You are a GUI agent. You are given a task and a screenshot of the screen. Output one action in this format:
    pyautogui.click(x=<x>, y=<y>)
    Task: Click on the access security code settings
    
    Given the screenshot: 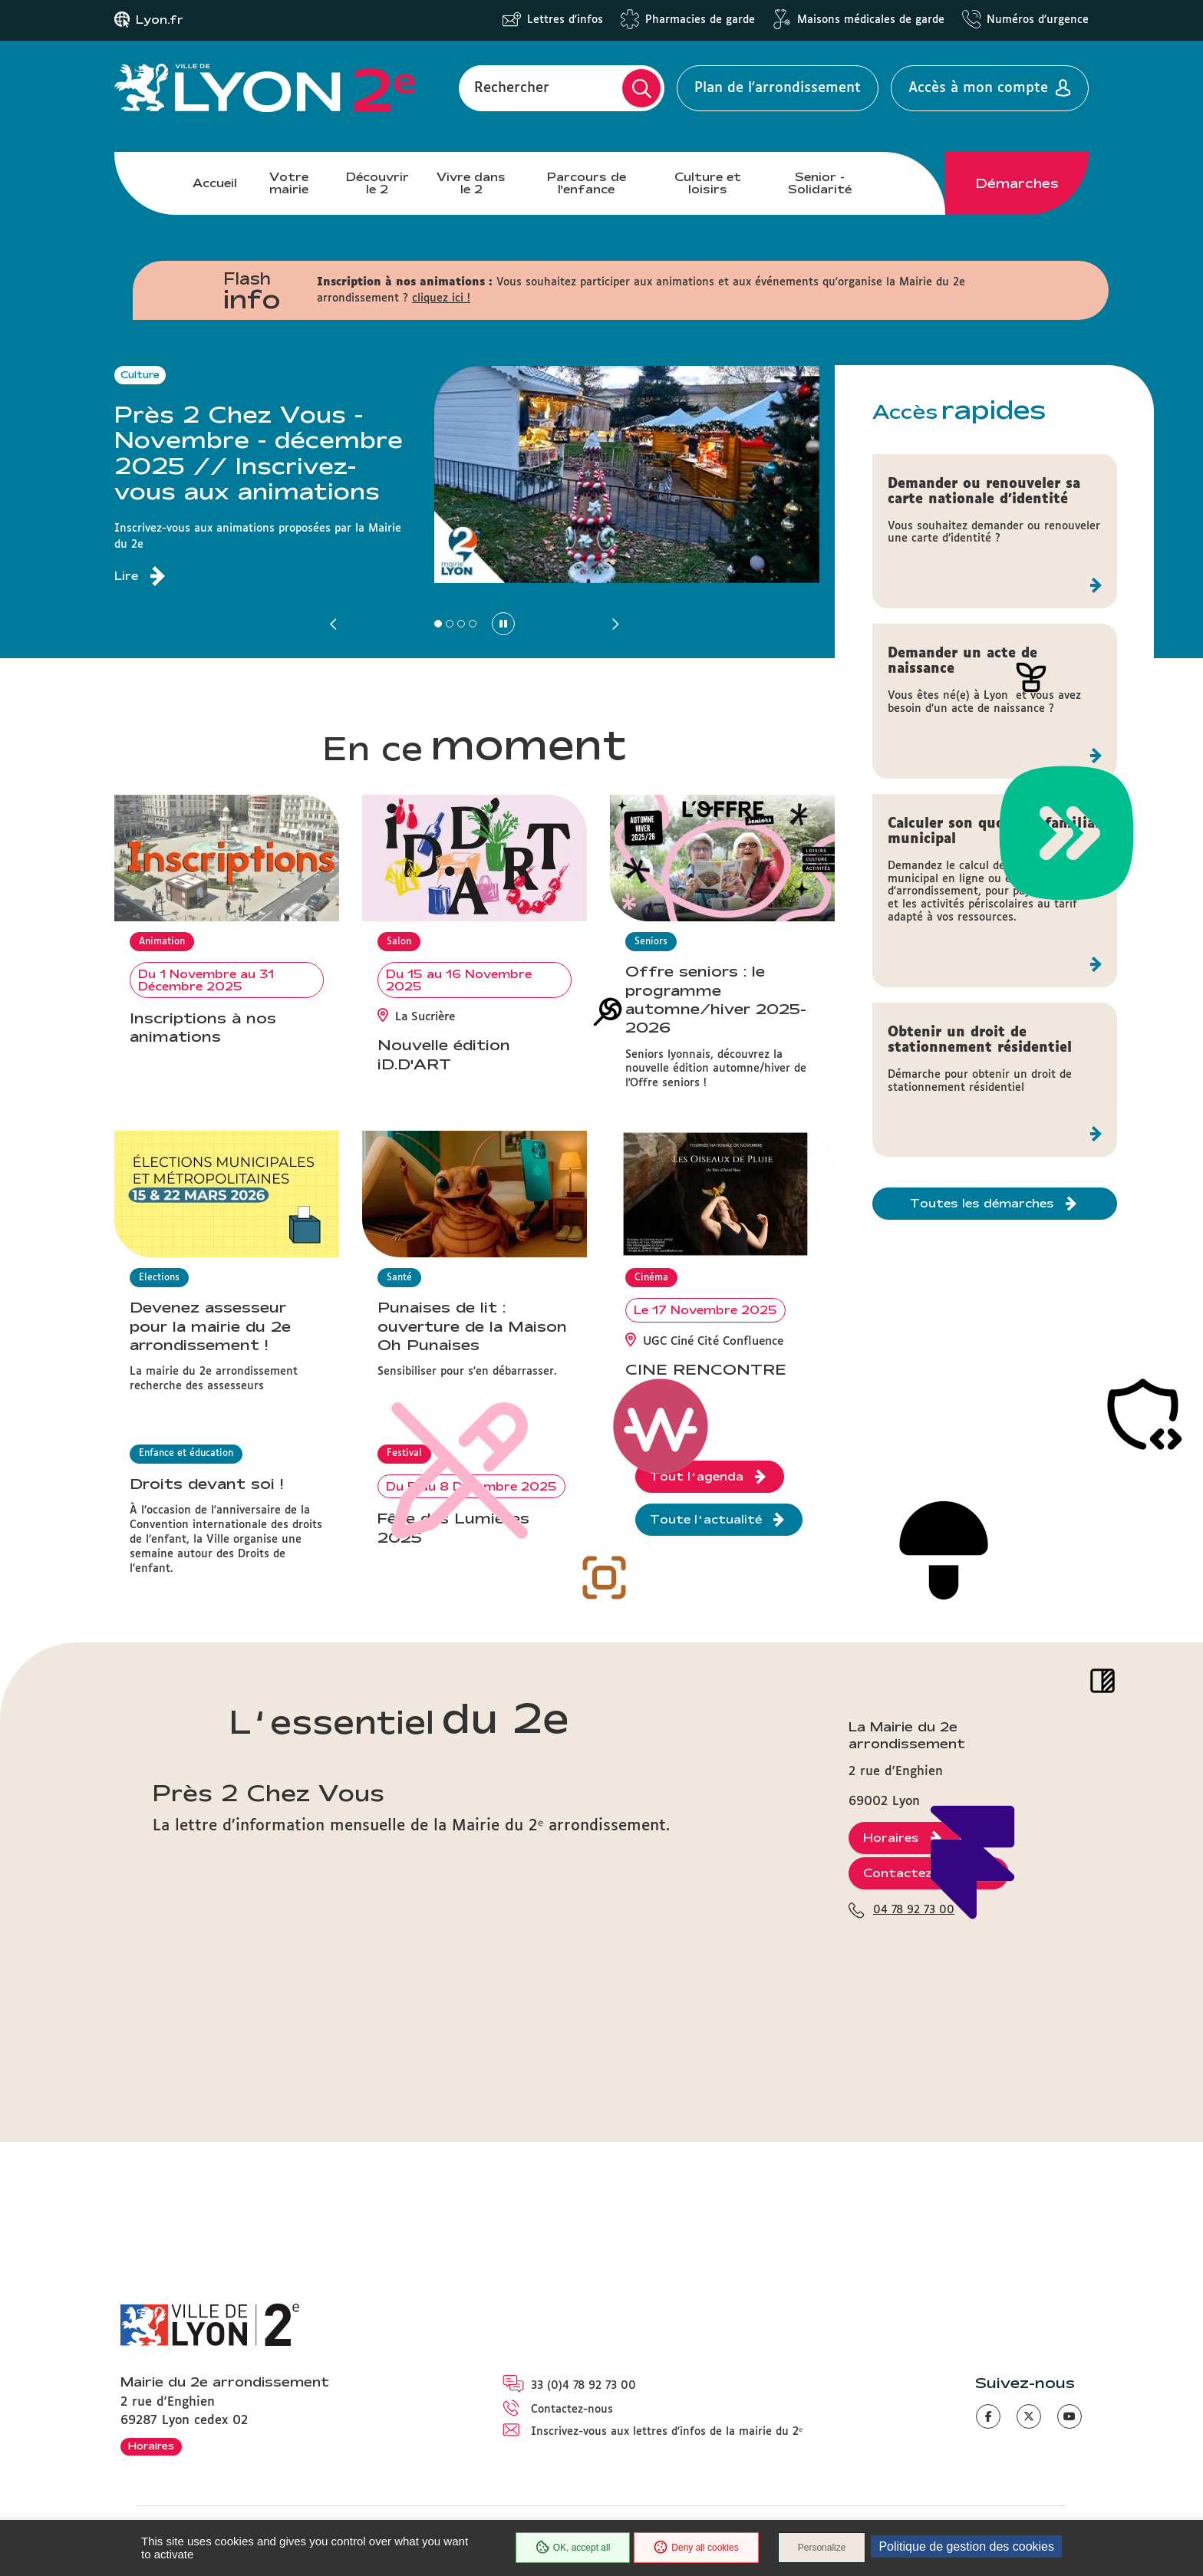 What is the action you would take?
    pyautogui.click(x=1142, y=1414)
    